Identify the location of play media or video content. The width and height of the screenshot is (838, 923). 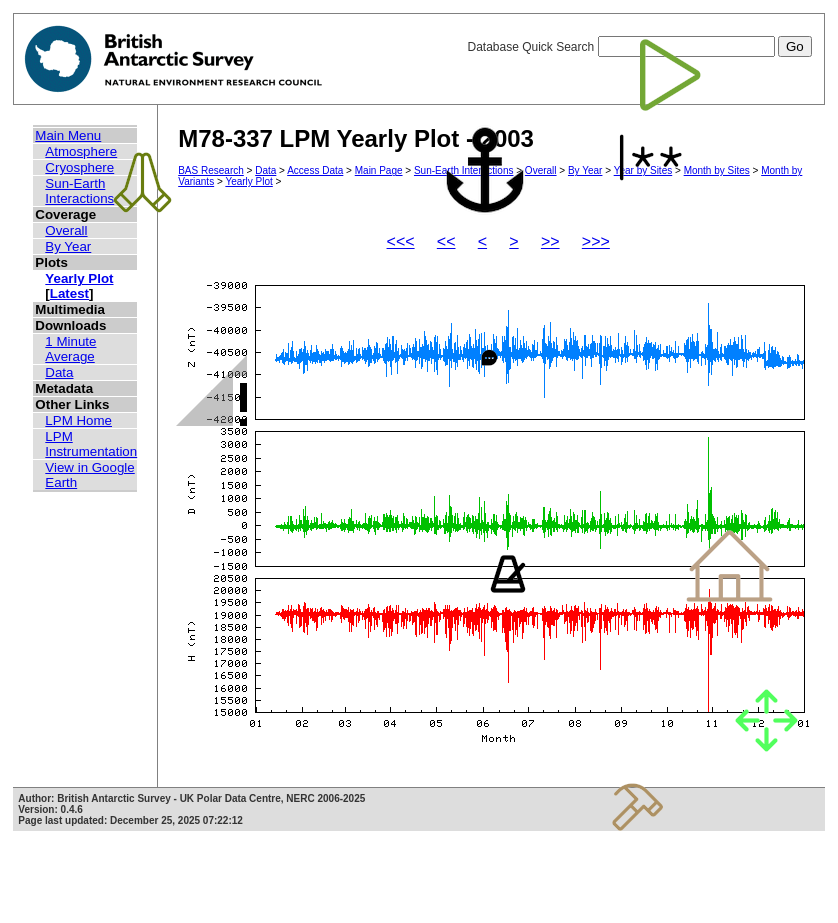
(662, 75).